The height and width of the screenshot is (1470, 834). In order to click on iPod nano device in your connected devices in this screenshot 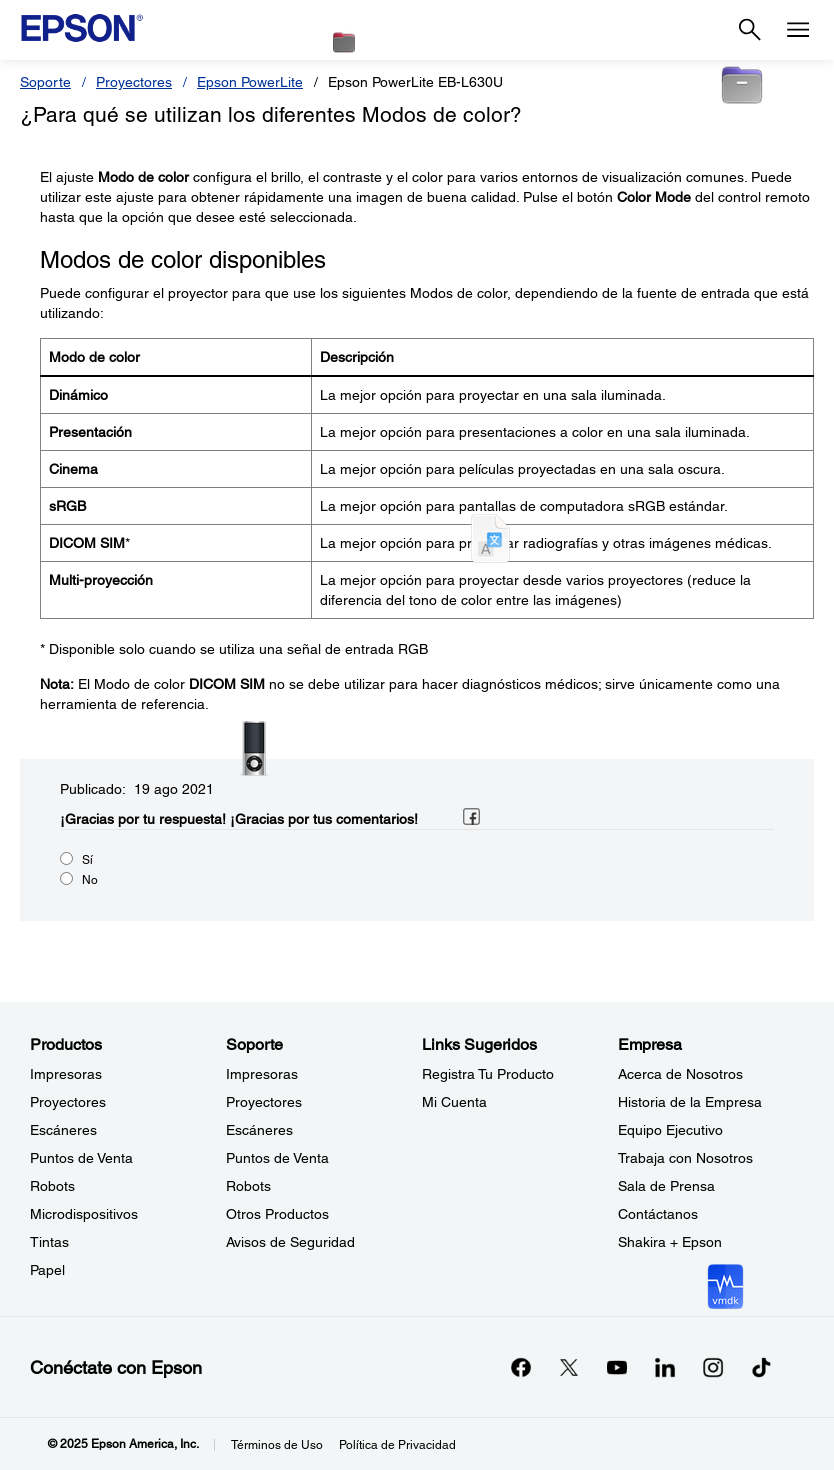, I will do `click(254, 749)`.